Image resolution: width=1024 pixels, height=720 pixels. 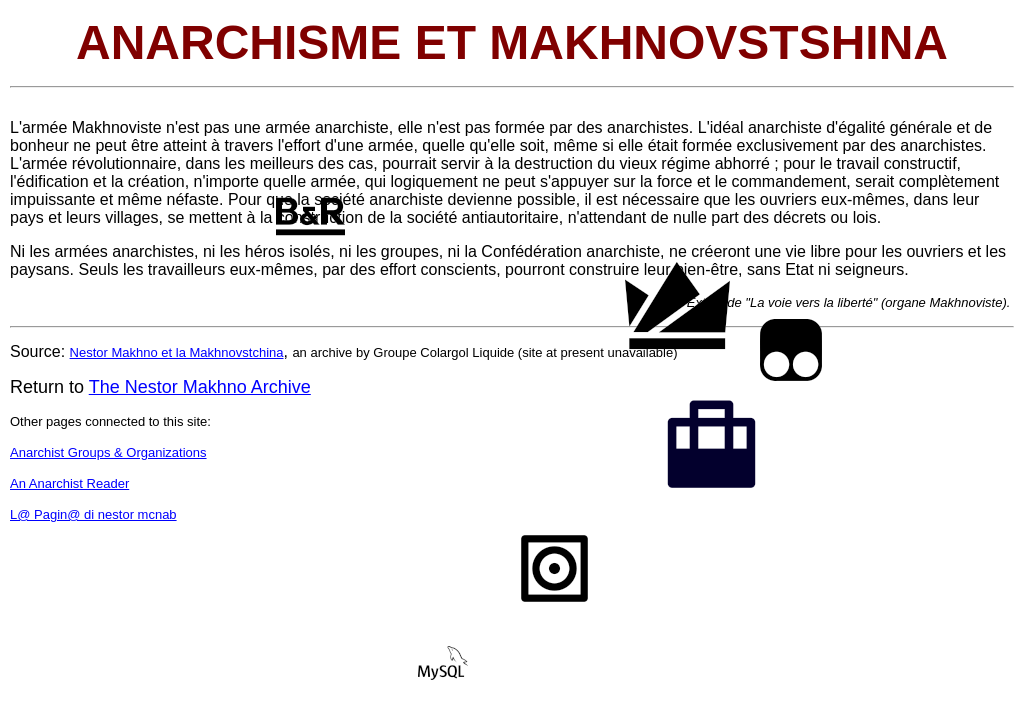 What do you see at coordinates (711, 448) in the screenshot?
I see `access work or business documents` at bounding box center [711, 448].